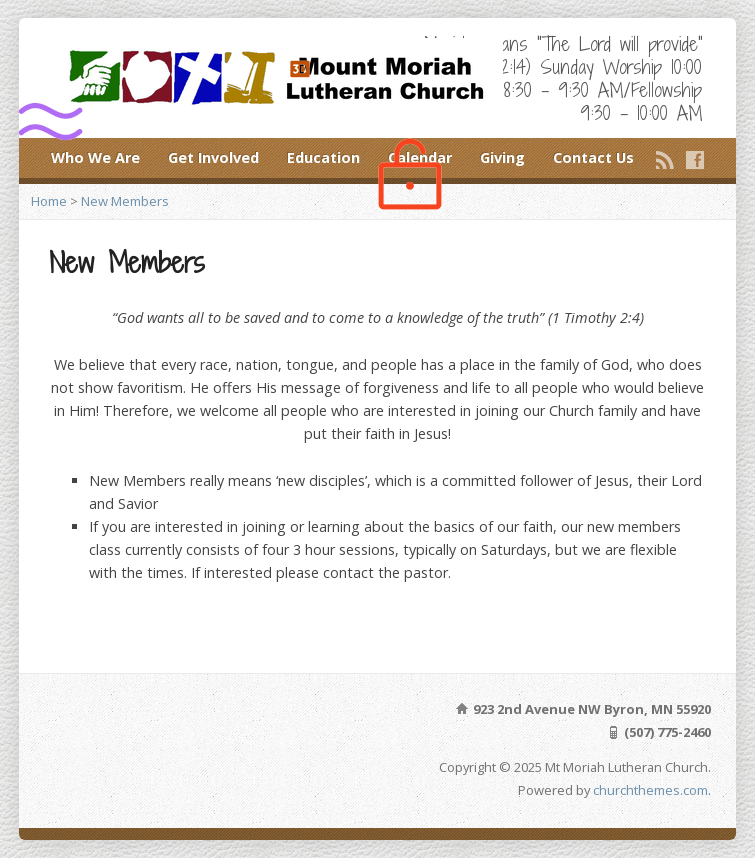 This screenshot has width=755, height=858. I want to click on unlock this item or content, so click(410, 178).